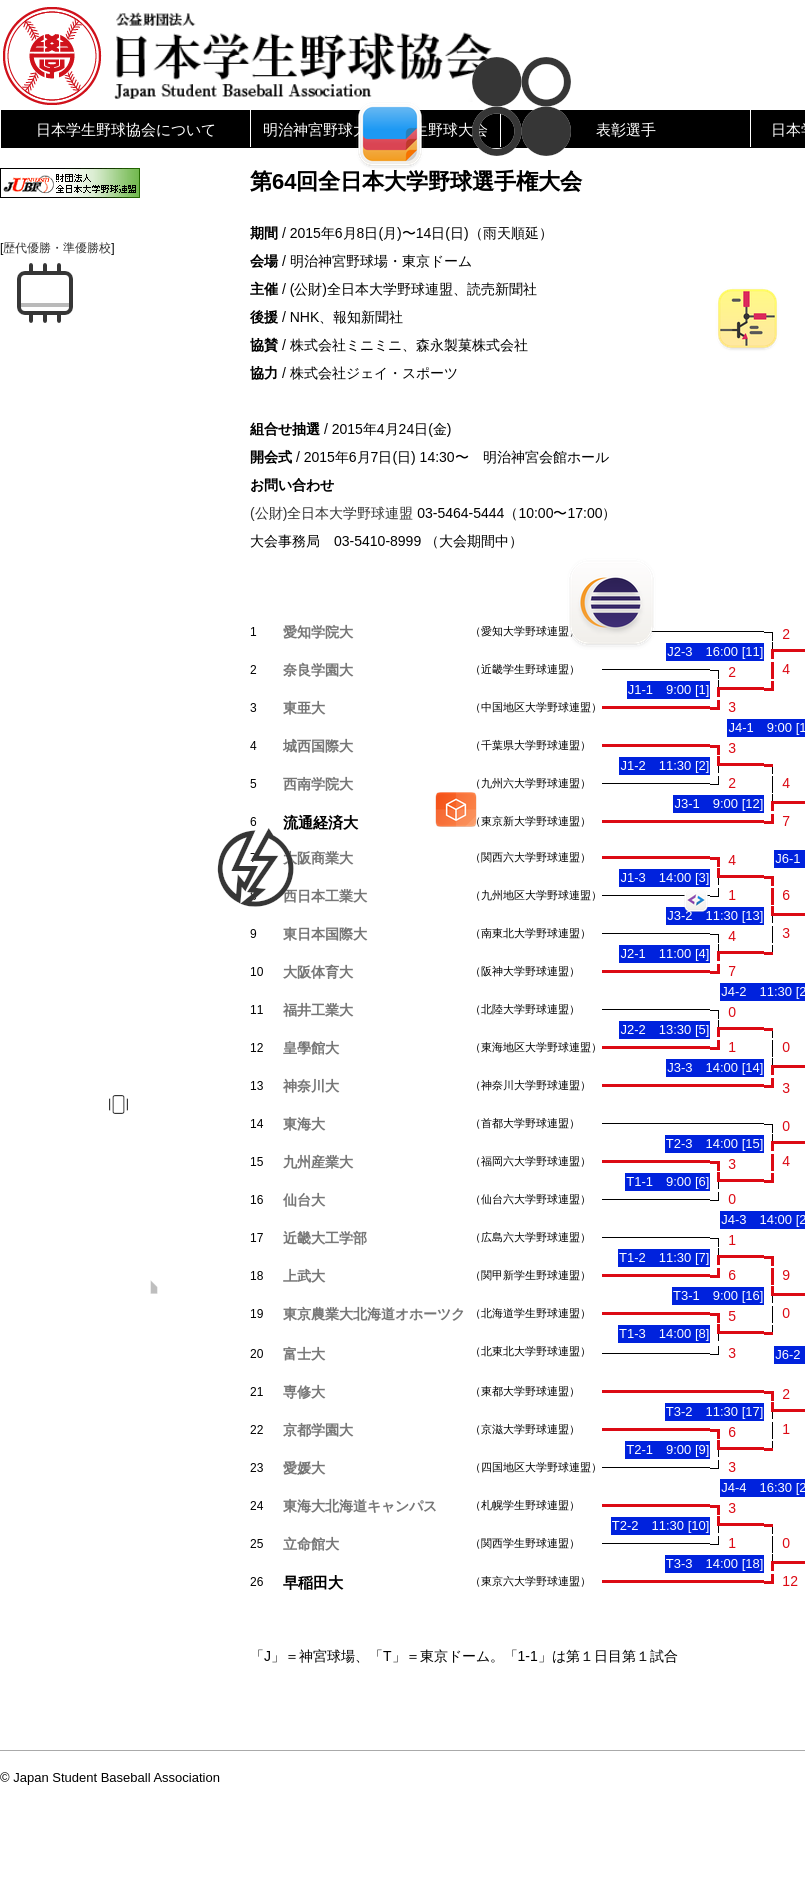  Describe the element at coordinates (696, 900) in the screenshot. I see `open smartgit version control client` at that location.